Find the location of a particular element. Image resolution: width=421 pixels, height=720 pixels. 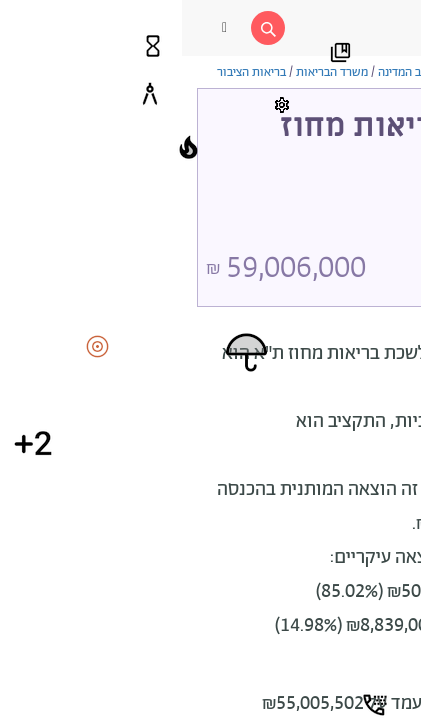

access your bookmarked collections is located at coordinates (340, 52).